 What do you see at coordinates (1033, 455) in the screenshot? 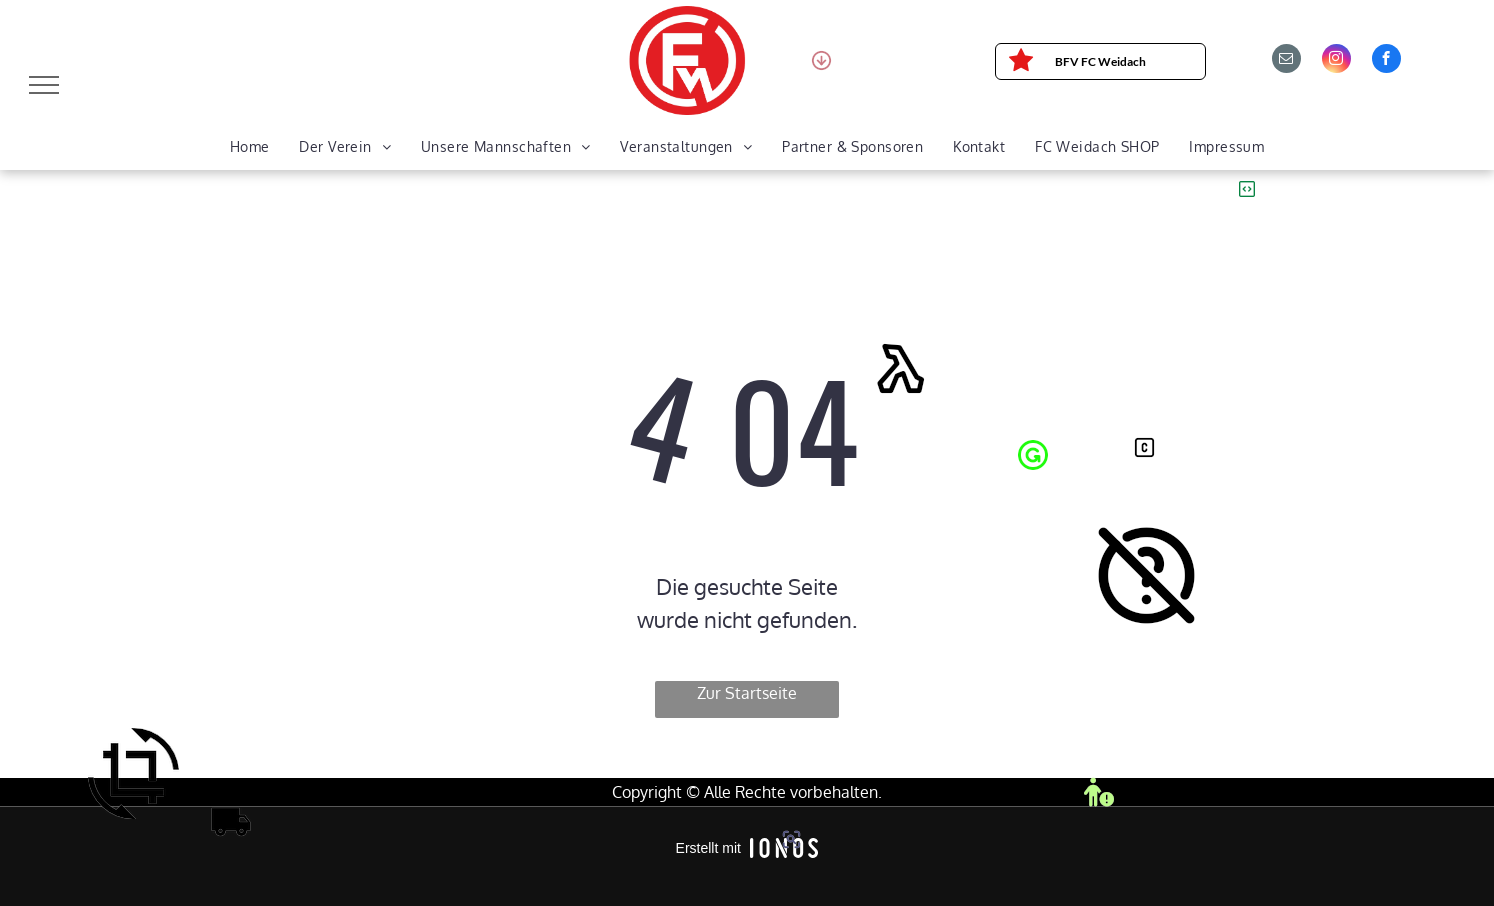
I see `visit gumroad profile or store` at bounding box center [1033, 455].